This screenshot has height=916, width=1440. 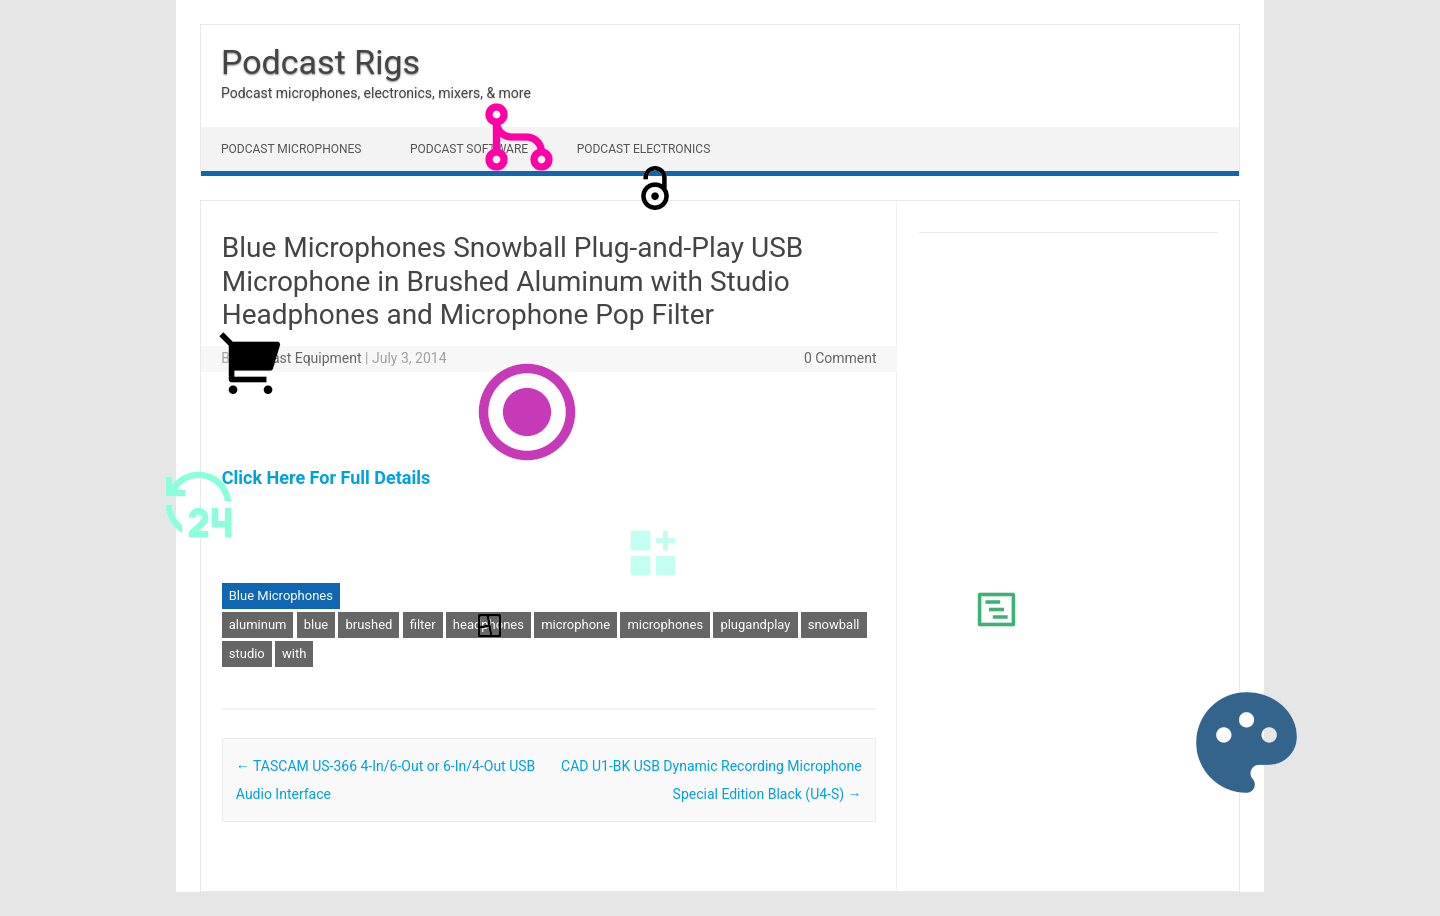 I want to click on view your shopping cart, so click(x=252, y=362).